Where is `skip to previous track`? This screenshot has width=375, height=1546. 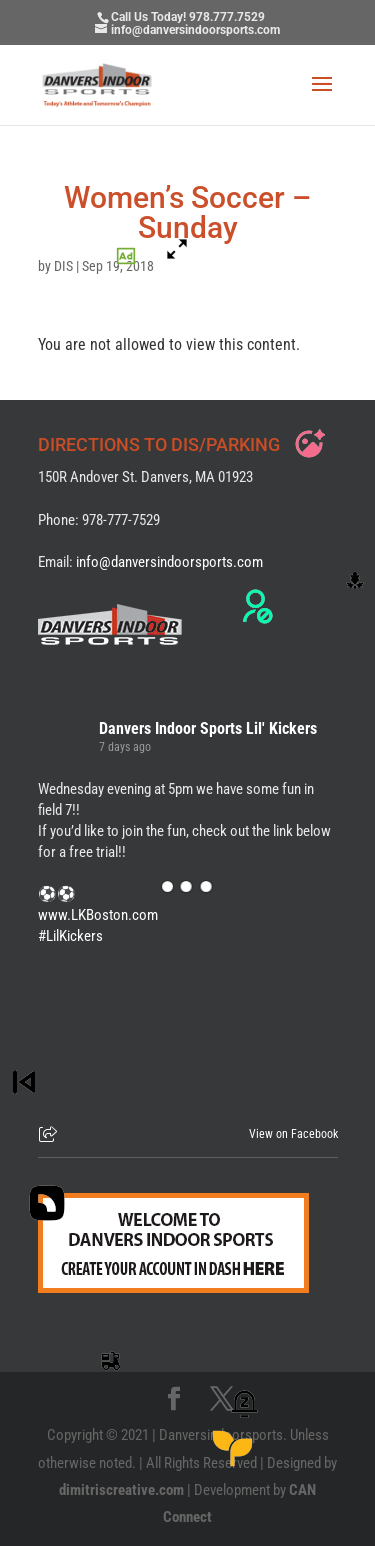
skip to previous track is located at coordinates (25, 1082).